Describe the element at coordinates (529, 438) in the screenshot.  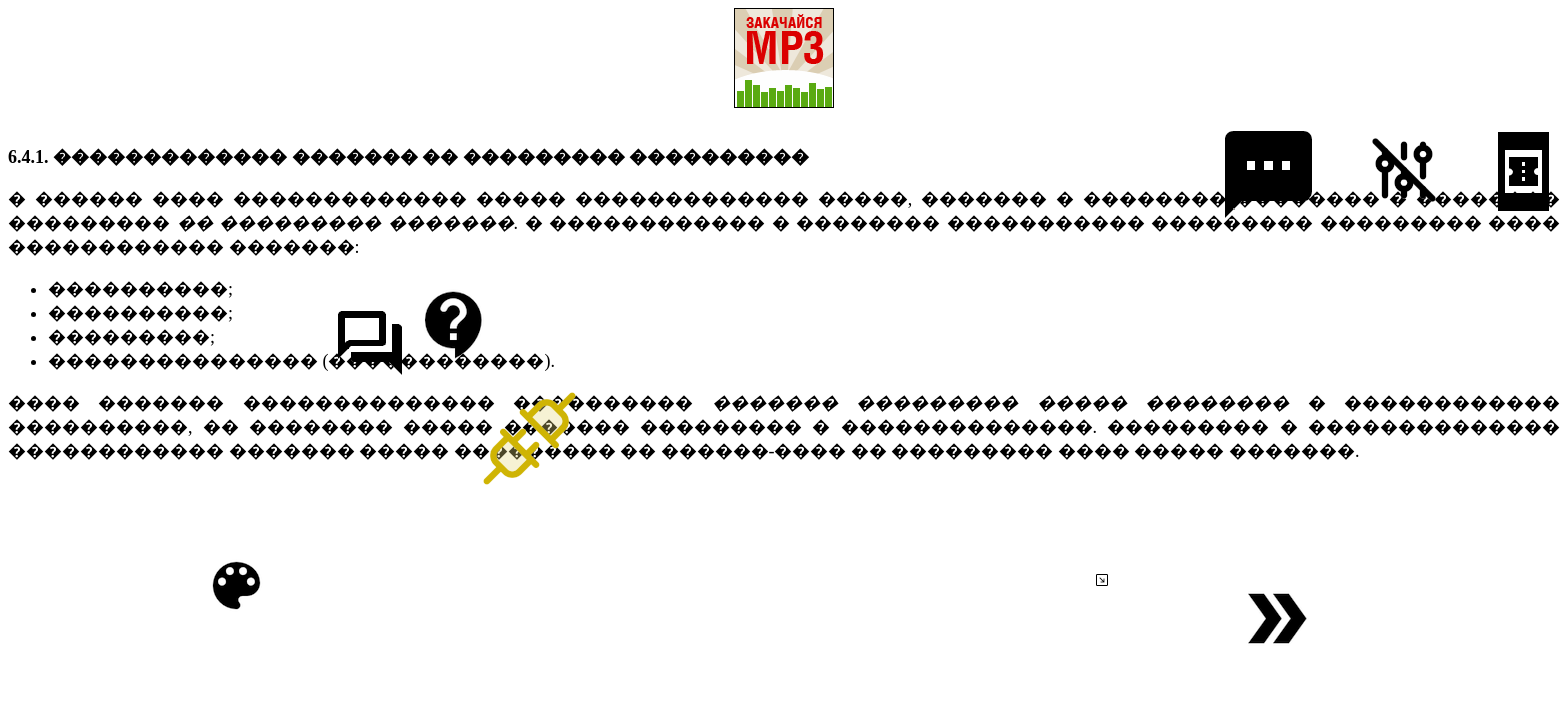
I see `connect or manage device connections` at that location.